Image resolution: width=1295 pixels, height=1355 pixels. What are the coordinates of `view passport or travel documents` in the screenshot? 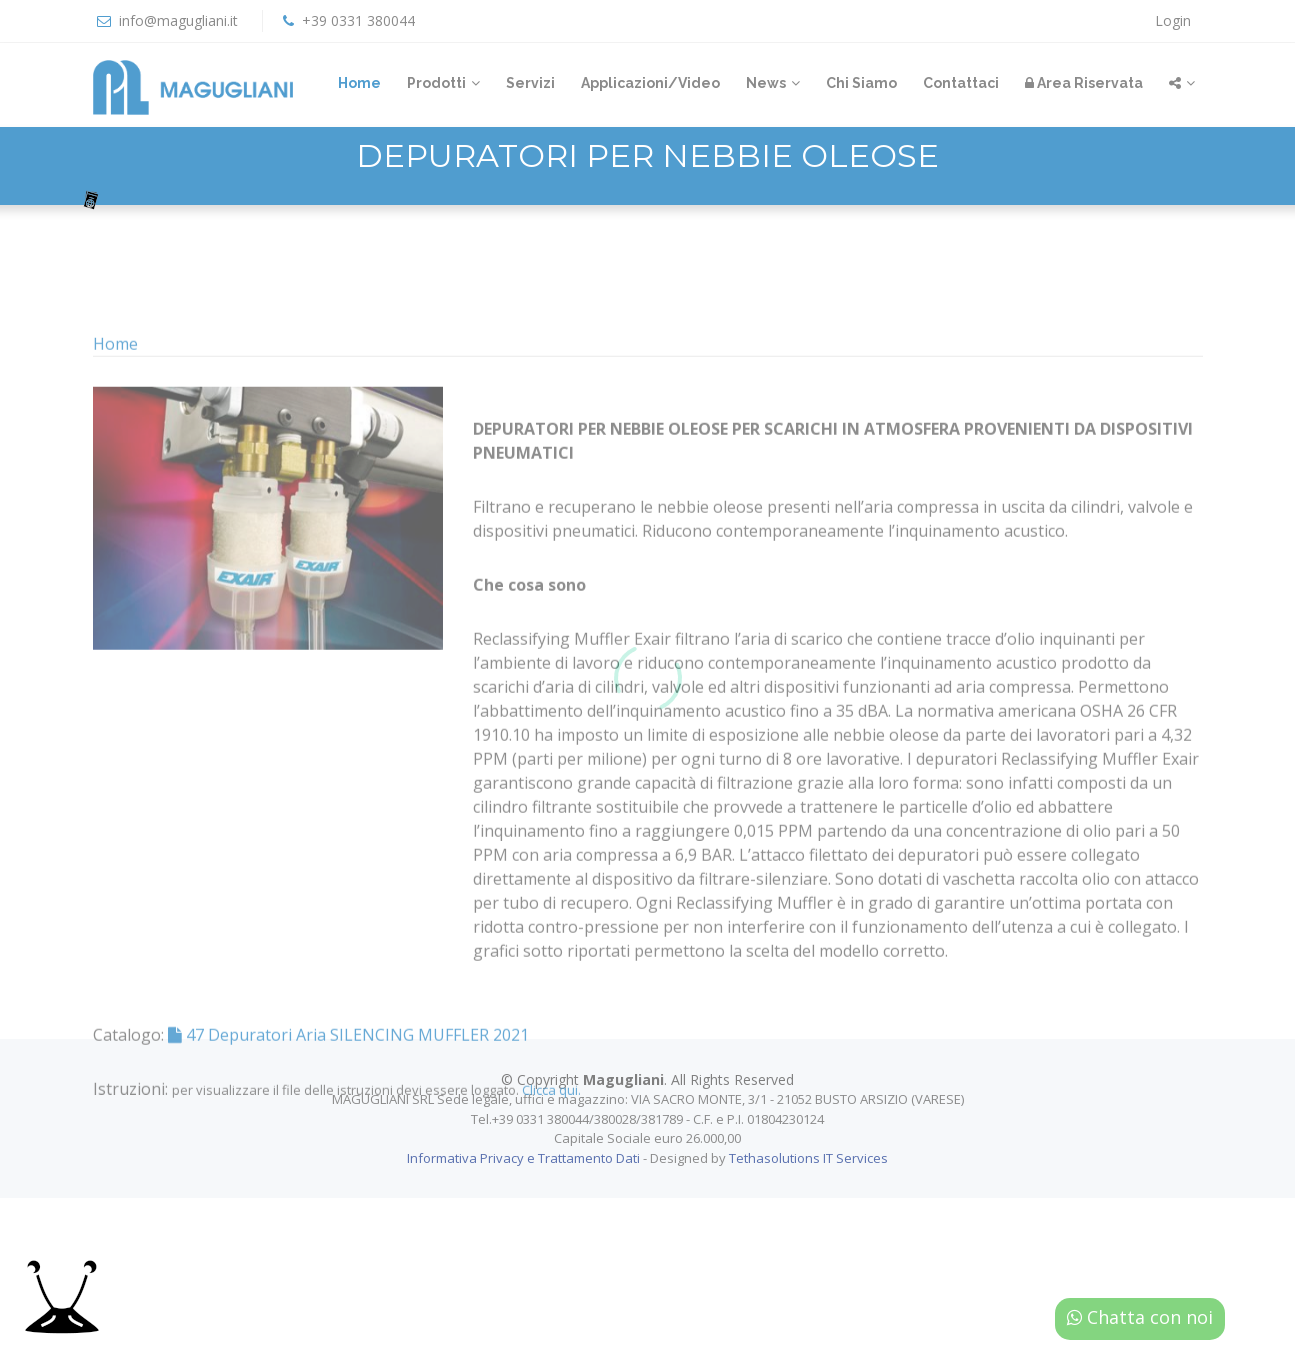 It's located at (91, 200).